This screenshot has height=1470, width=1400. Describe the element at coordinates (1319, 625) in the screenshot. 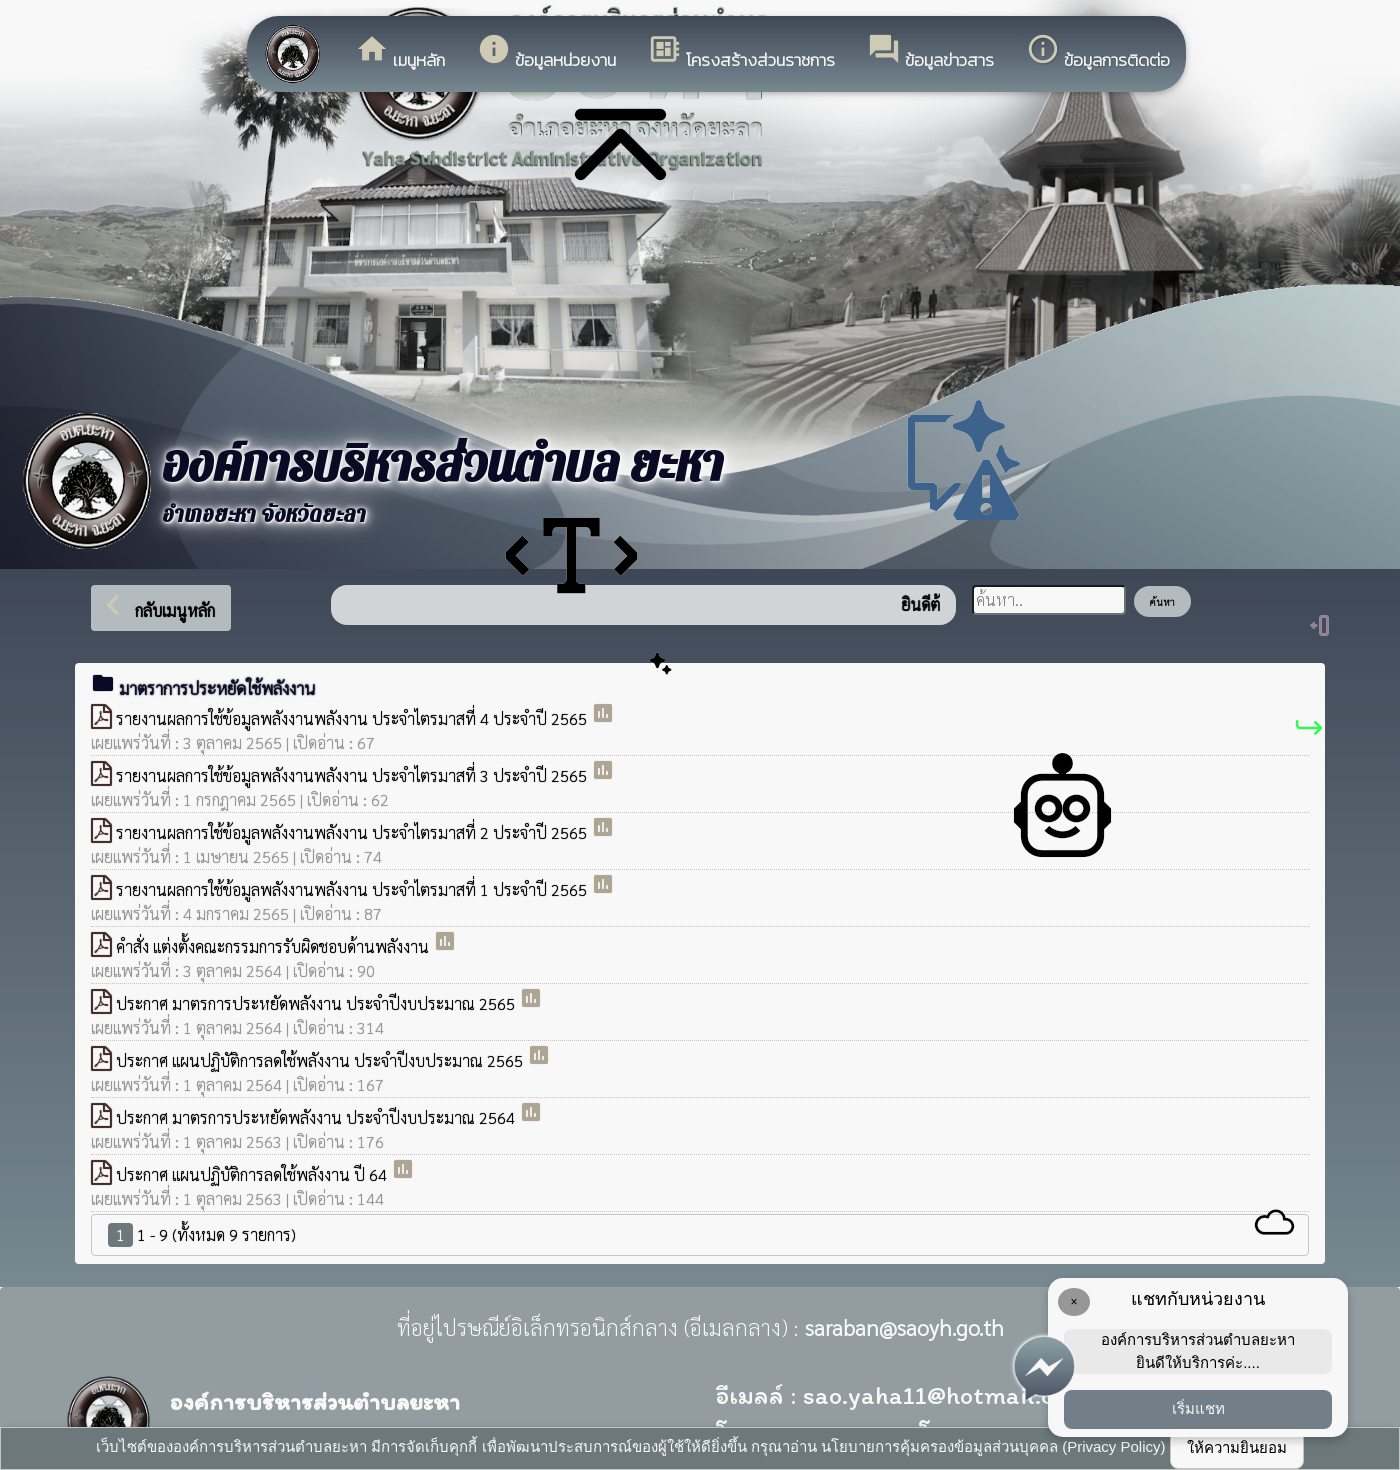

I see `insert a new column to the left` at that location.